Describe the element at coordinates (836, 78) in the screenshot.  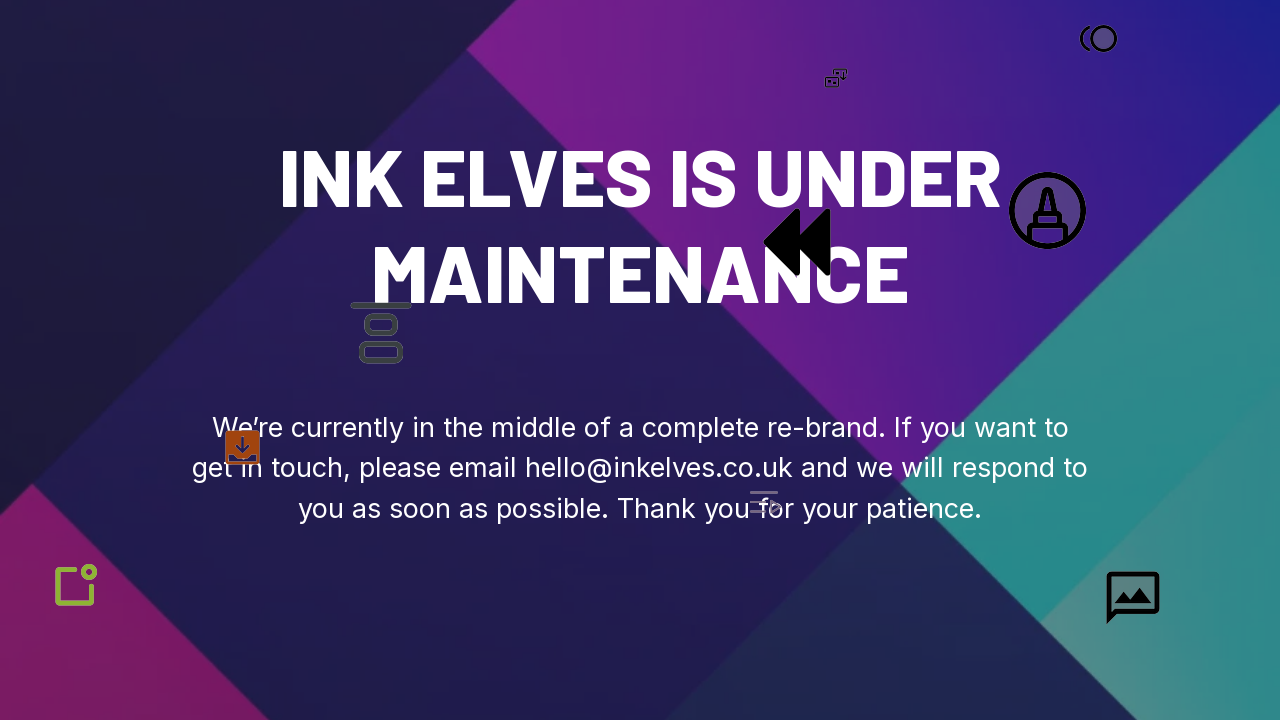
I see `sort items by precedence or priority order` at that location.